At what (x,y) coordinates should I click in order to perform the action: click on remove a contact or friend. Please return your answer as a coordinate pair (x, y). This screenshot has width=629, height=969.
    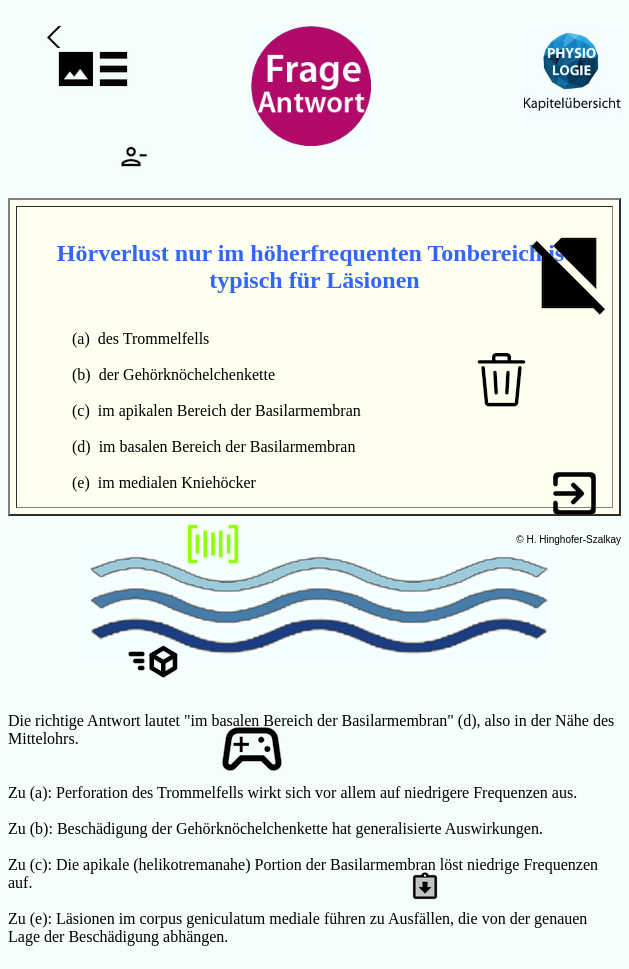
    Looking at the image, I should click on (133, 156).